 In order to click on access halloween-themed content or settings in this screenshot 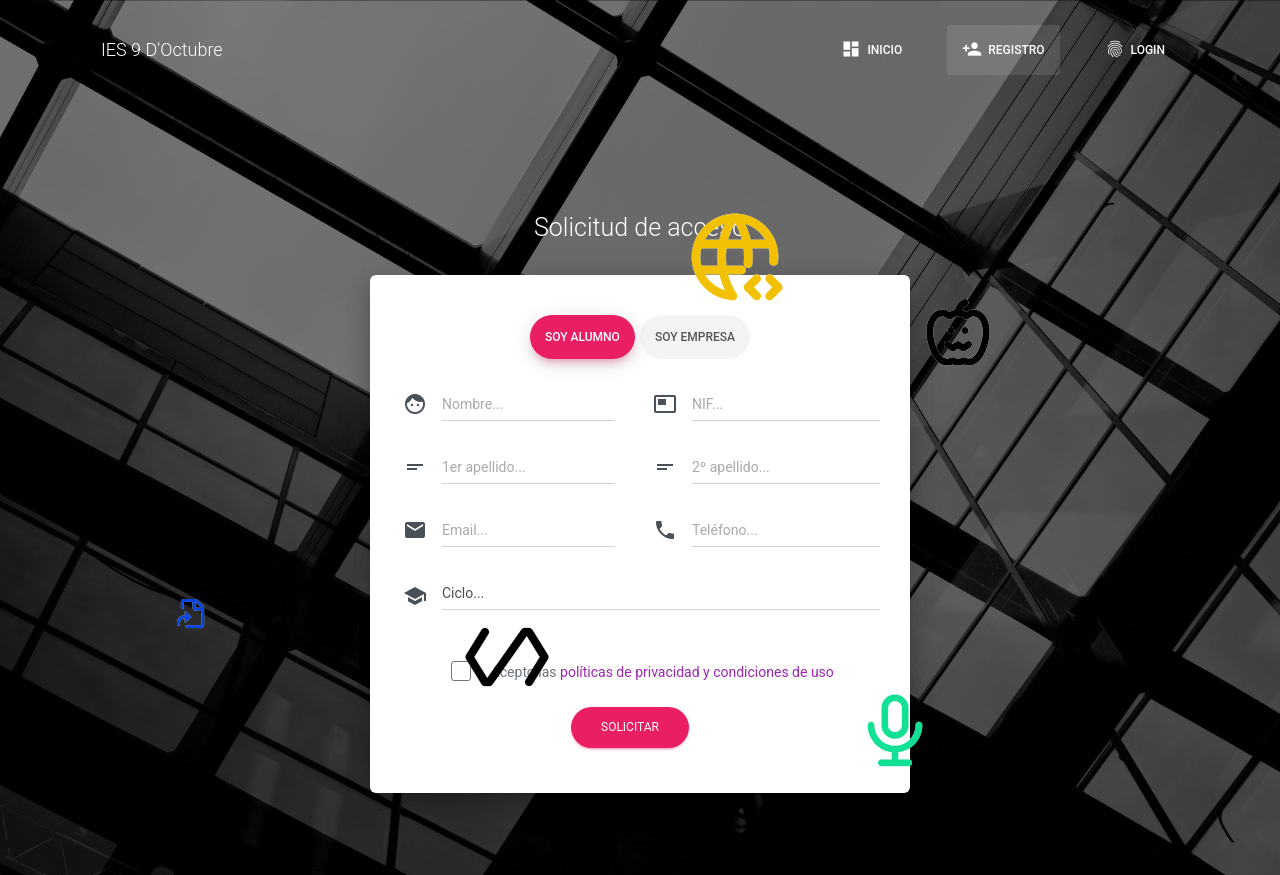, I will do `click(958, 334)`.